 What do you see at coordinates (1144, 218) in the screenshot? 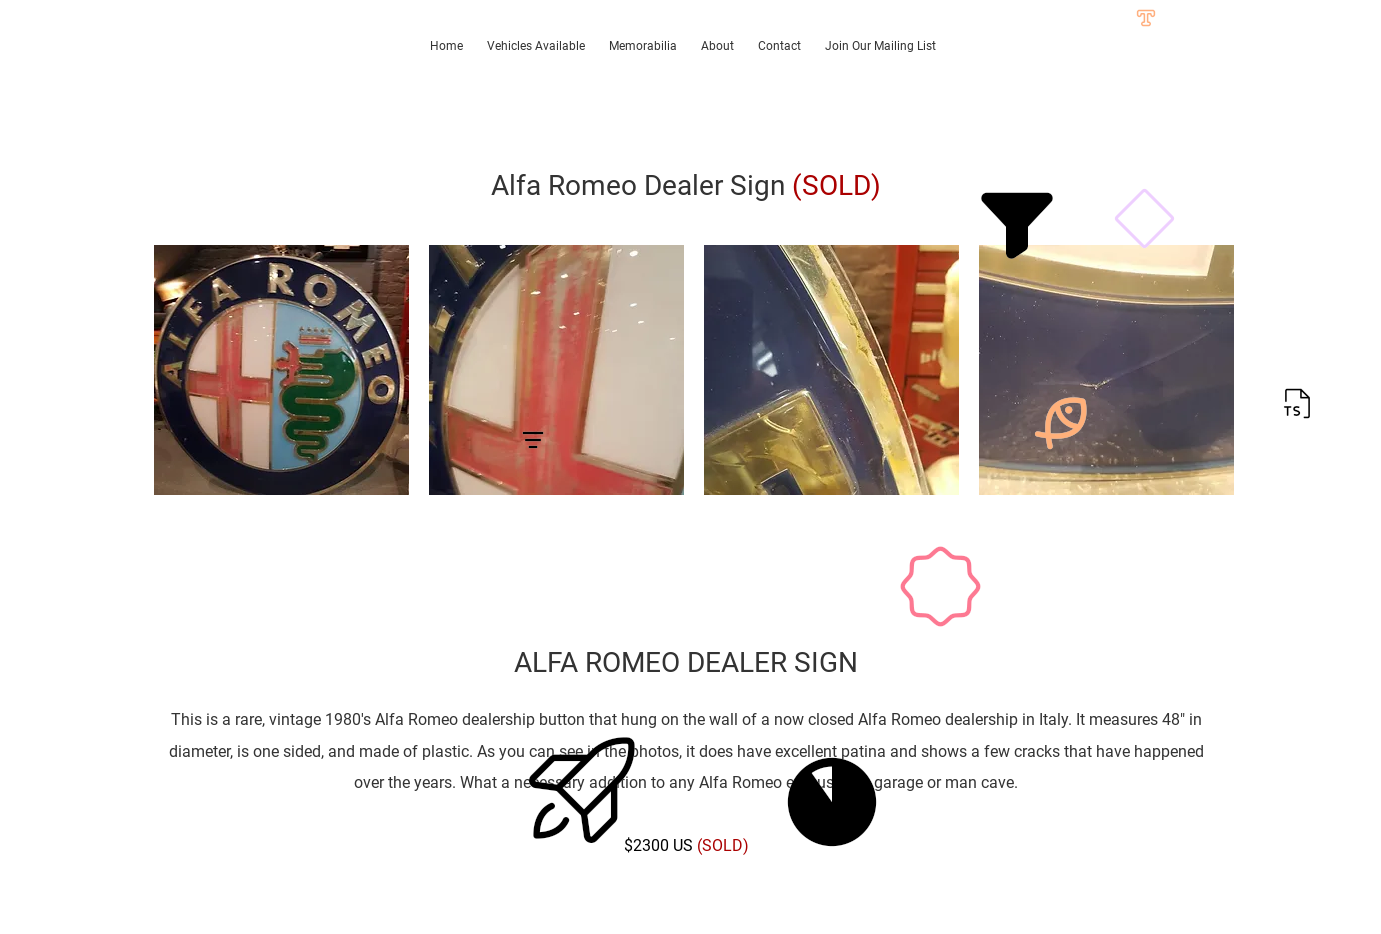
I see `indicates premium or valuable content` at bounding box center [1144, 218].